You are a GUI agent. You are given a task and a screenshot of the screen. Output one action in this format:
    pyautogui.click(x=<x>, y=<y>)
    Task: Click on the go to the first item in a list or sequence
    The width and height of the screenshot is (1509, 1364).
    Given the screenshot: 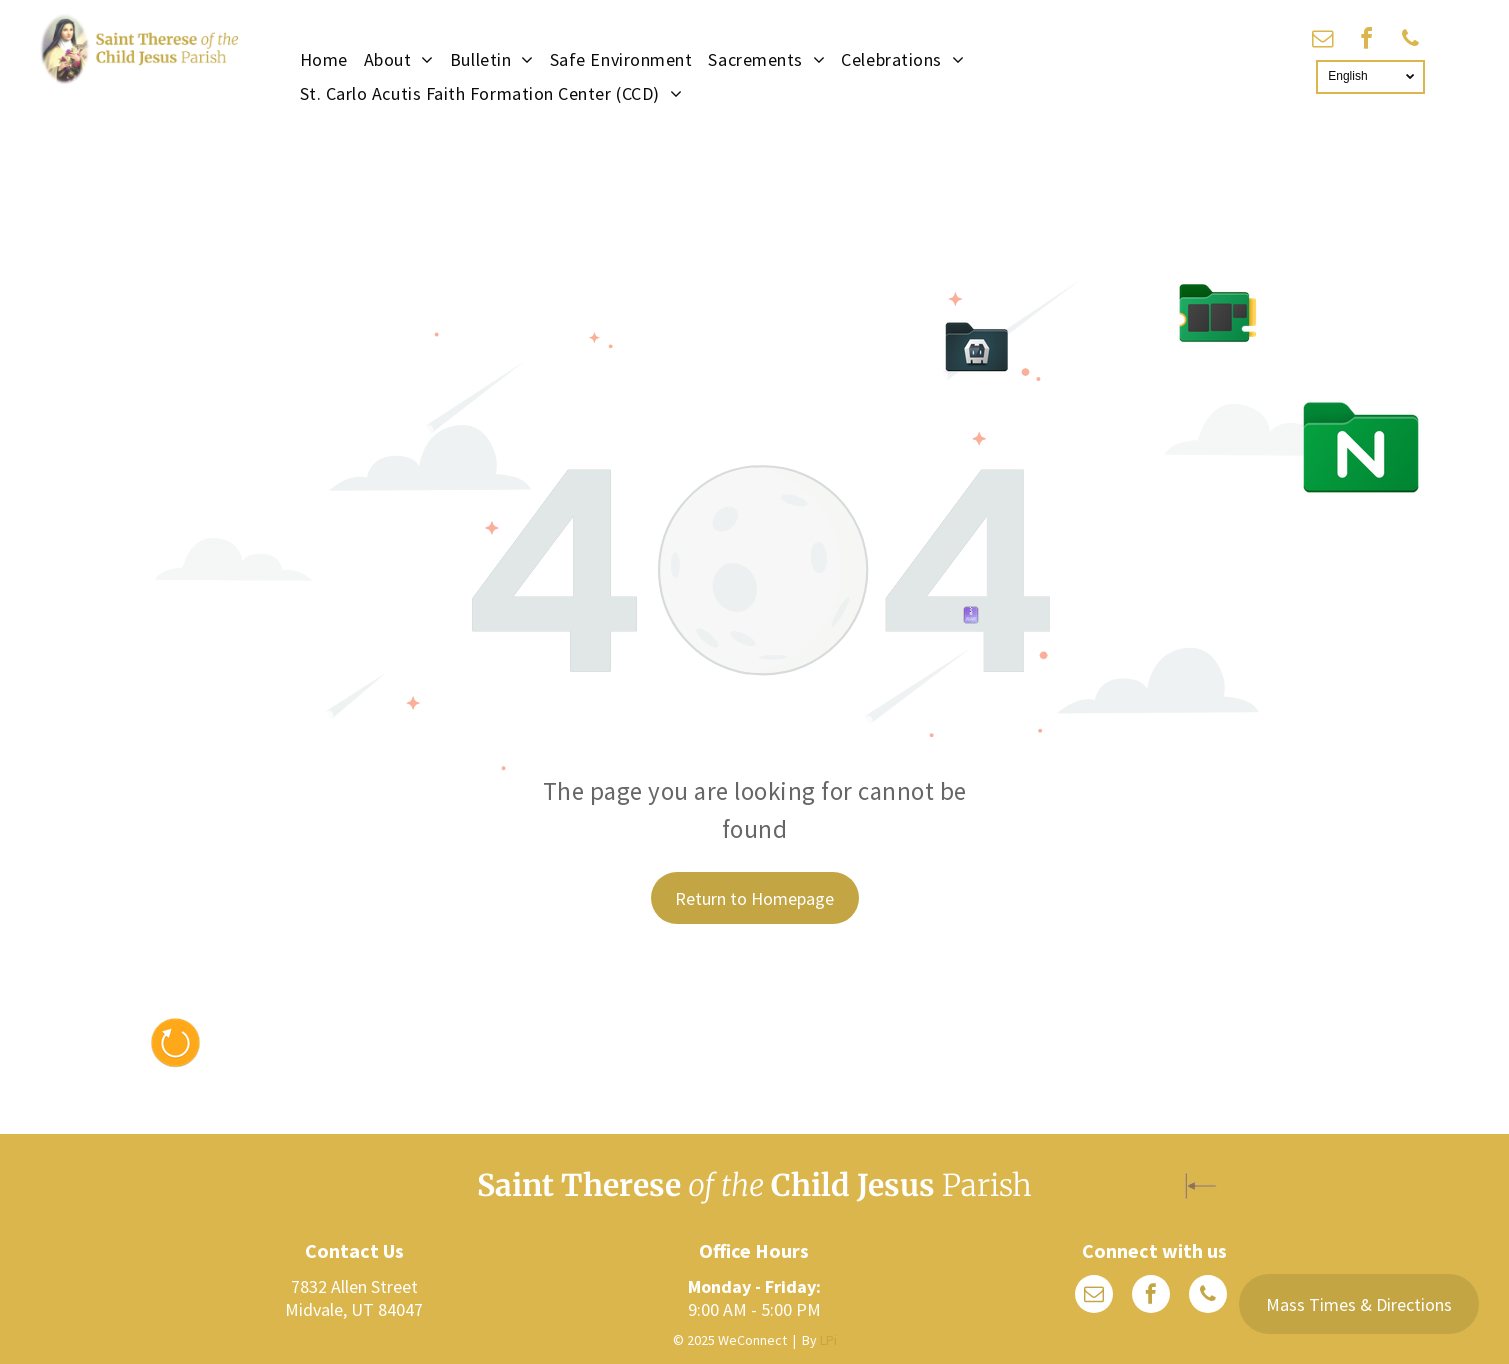 What is the action you would take?
    pyautogui.click(x=1201, y=1186)
    